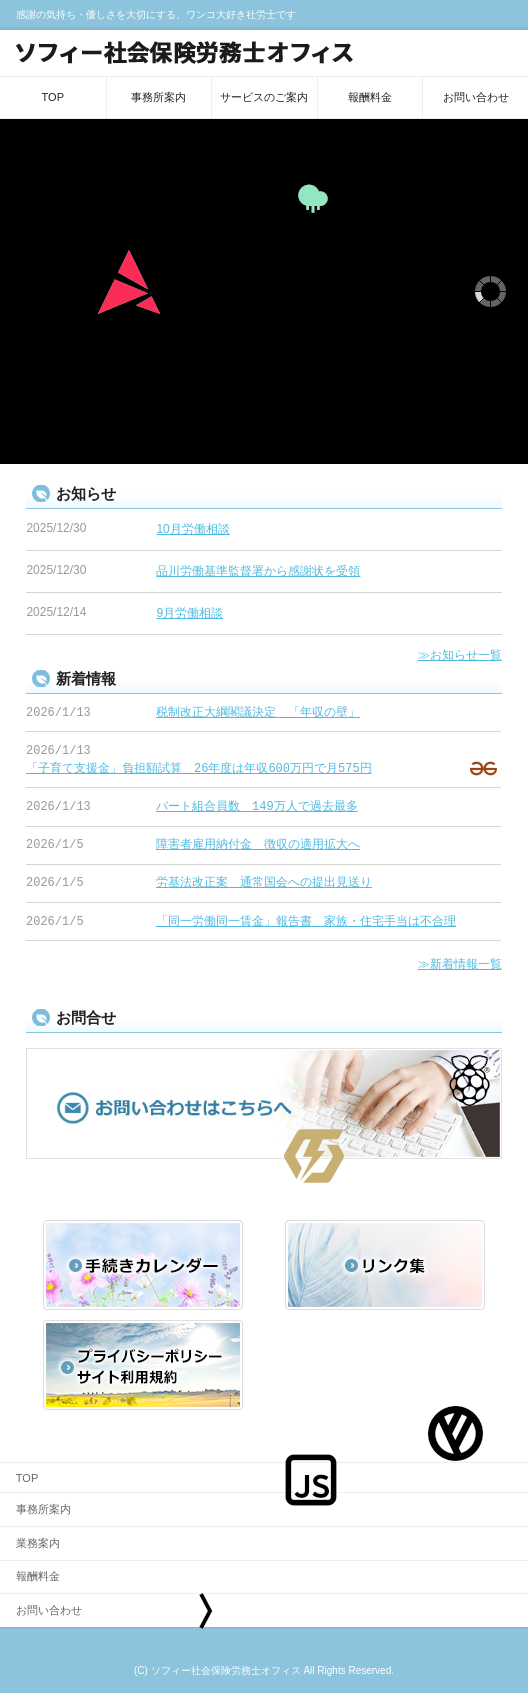 The image size is (528, 1693). What do you see at coordinates (129, 282) in the screenshot?
I see `artix linux logo` at bounding box center [129, 282].